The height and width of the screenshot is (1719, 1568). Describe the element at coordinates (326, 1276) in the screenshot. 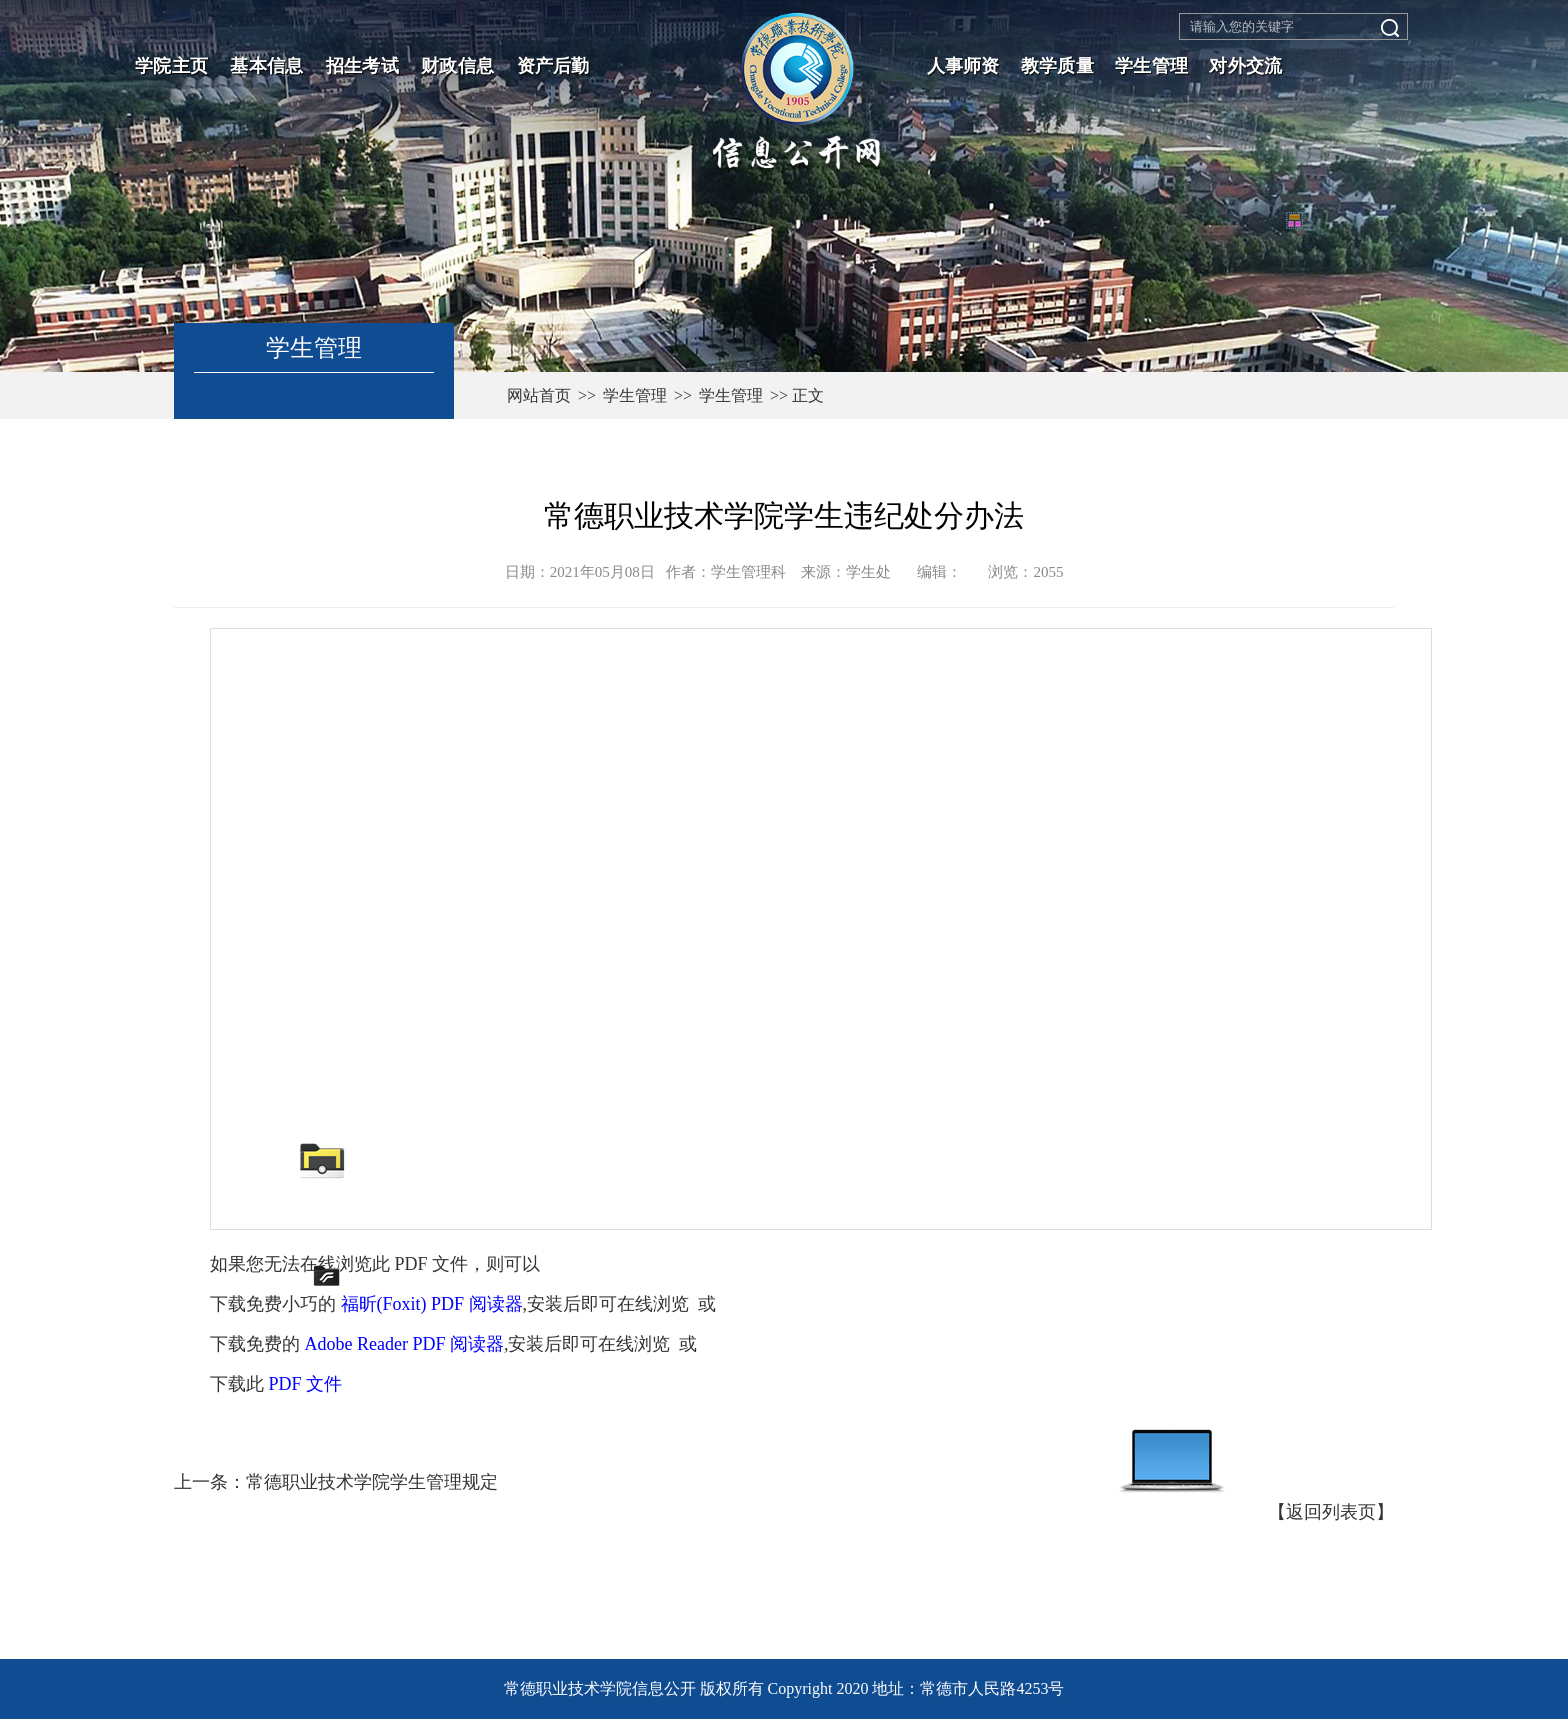

I see `open resurrection remix ROM folder` at that location.